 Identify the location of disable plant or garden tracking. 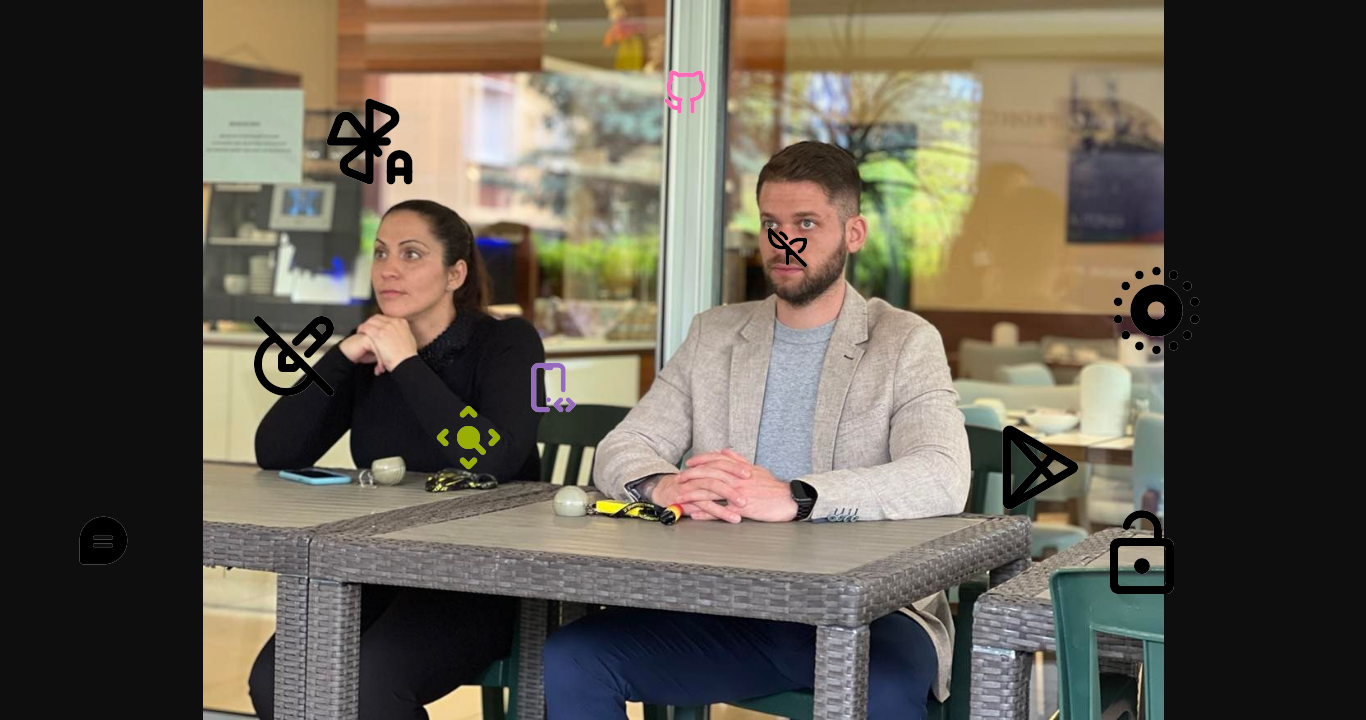
(787, 247).